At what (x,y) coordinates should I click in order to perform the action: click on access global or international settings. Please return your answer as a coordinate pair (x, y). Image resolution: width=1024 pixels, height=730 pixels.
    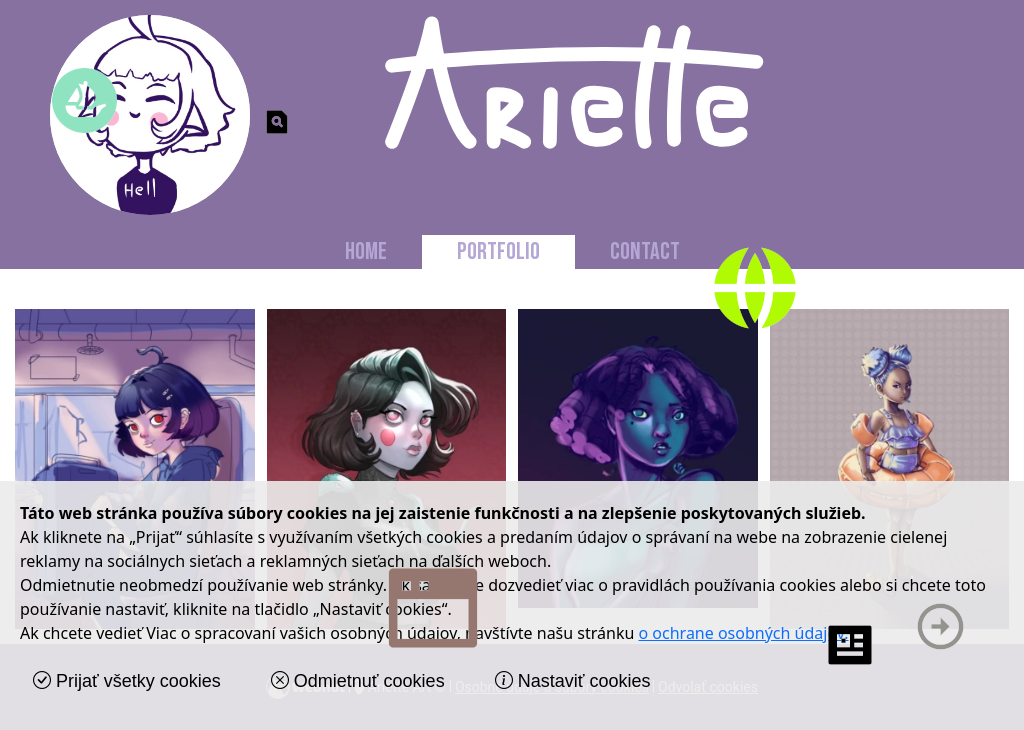
    Looking at the image, I should click on (755, 288).